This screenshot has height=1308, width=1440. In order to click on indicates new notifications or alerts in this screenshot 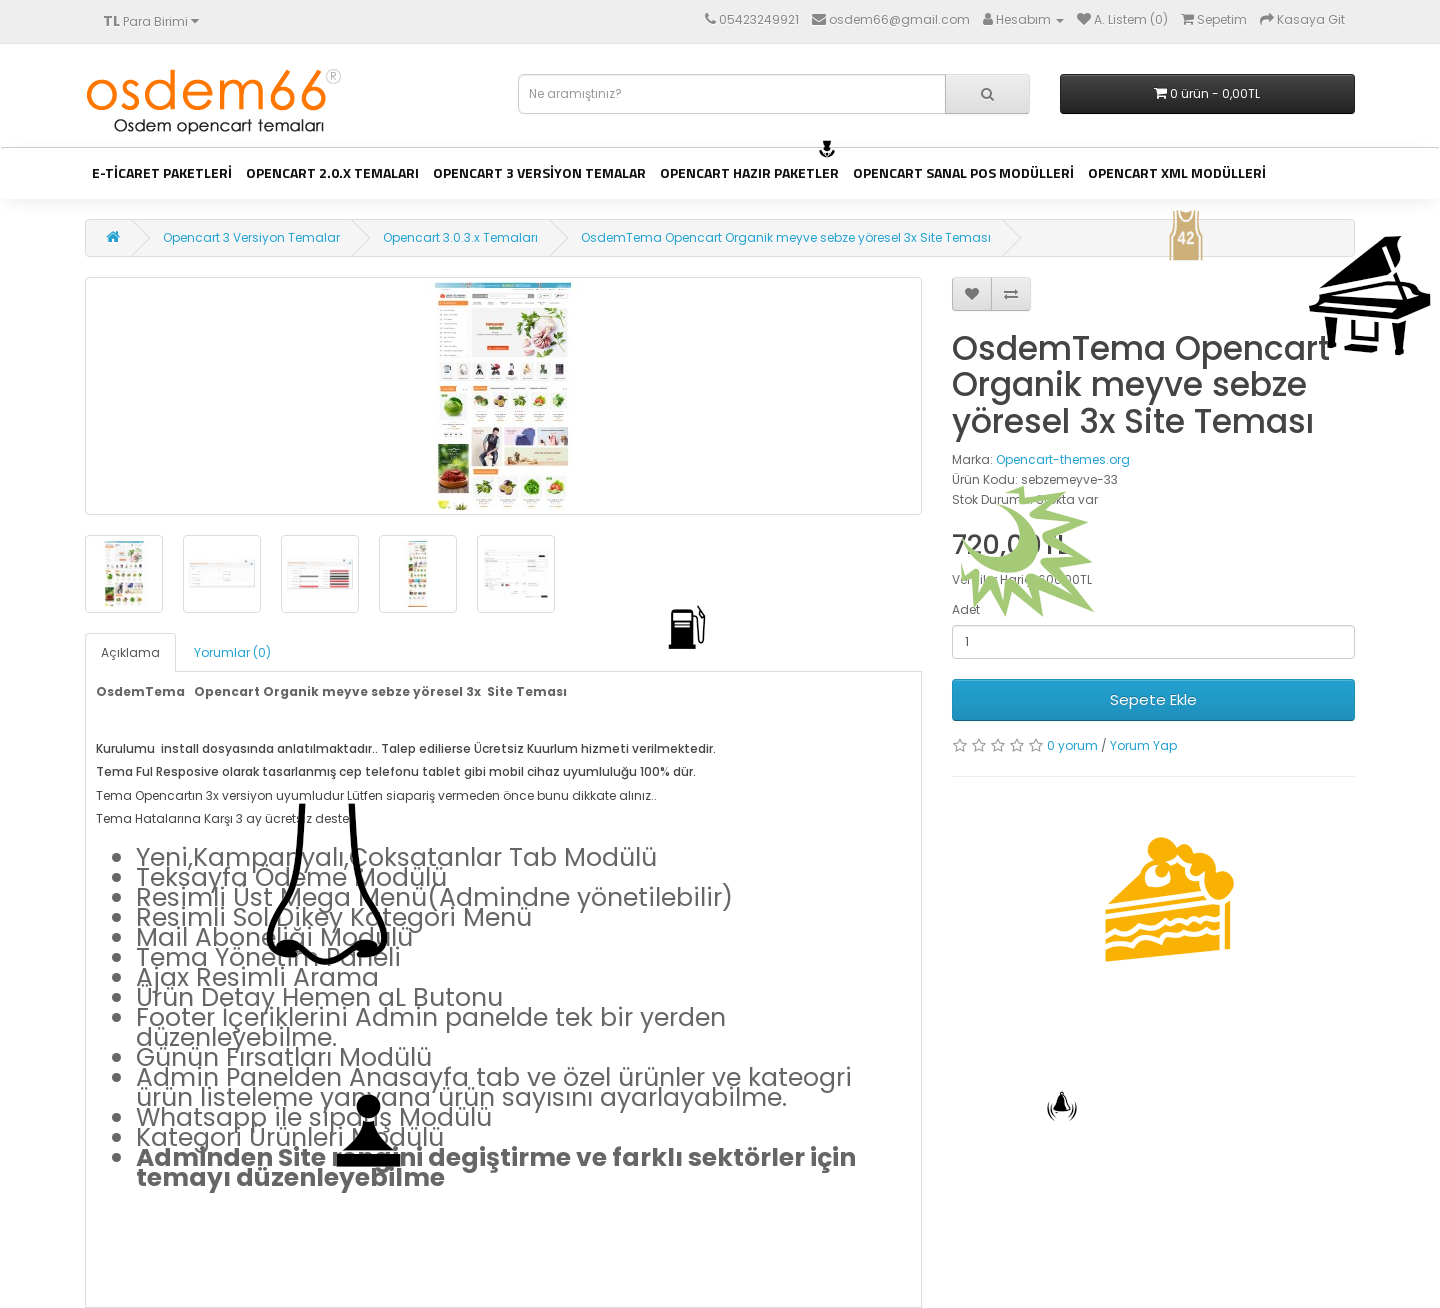, I will do `click(1062, 1106)`.